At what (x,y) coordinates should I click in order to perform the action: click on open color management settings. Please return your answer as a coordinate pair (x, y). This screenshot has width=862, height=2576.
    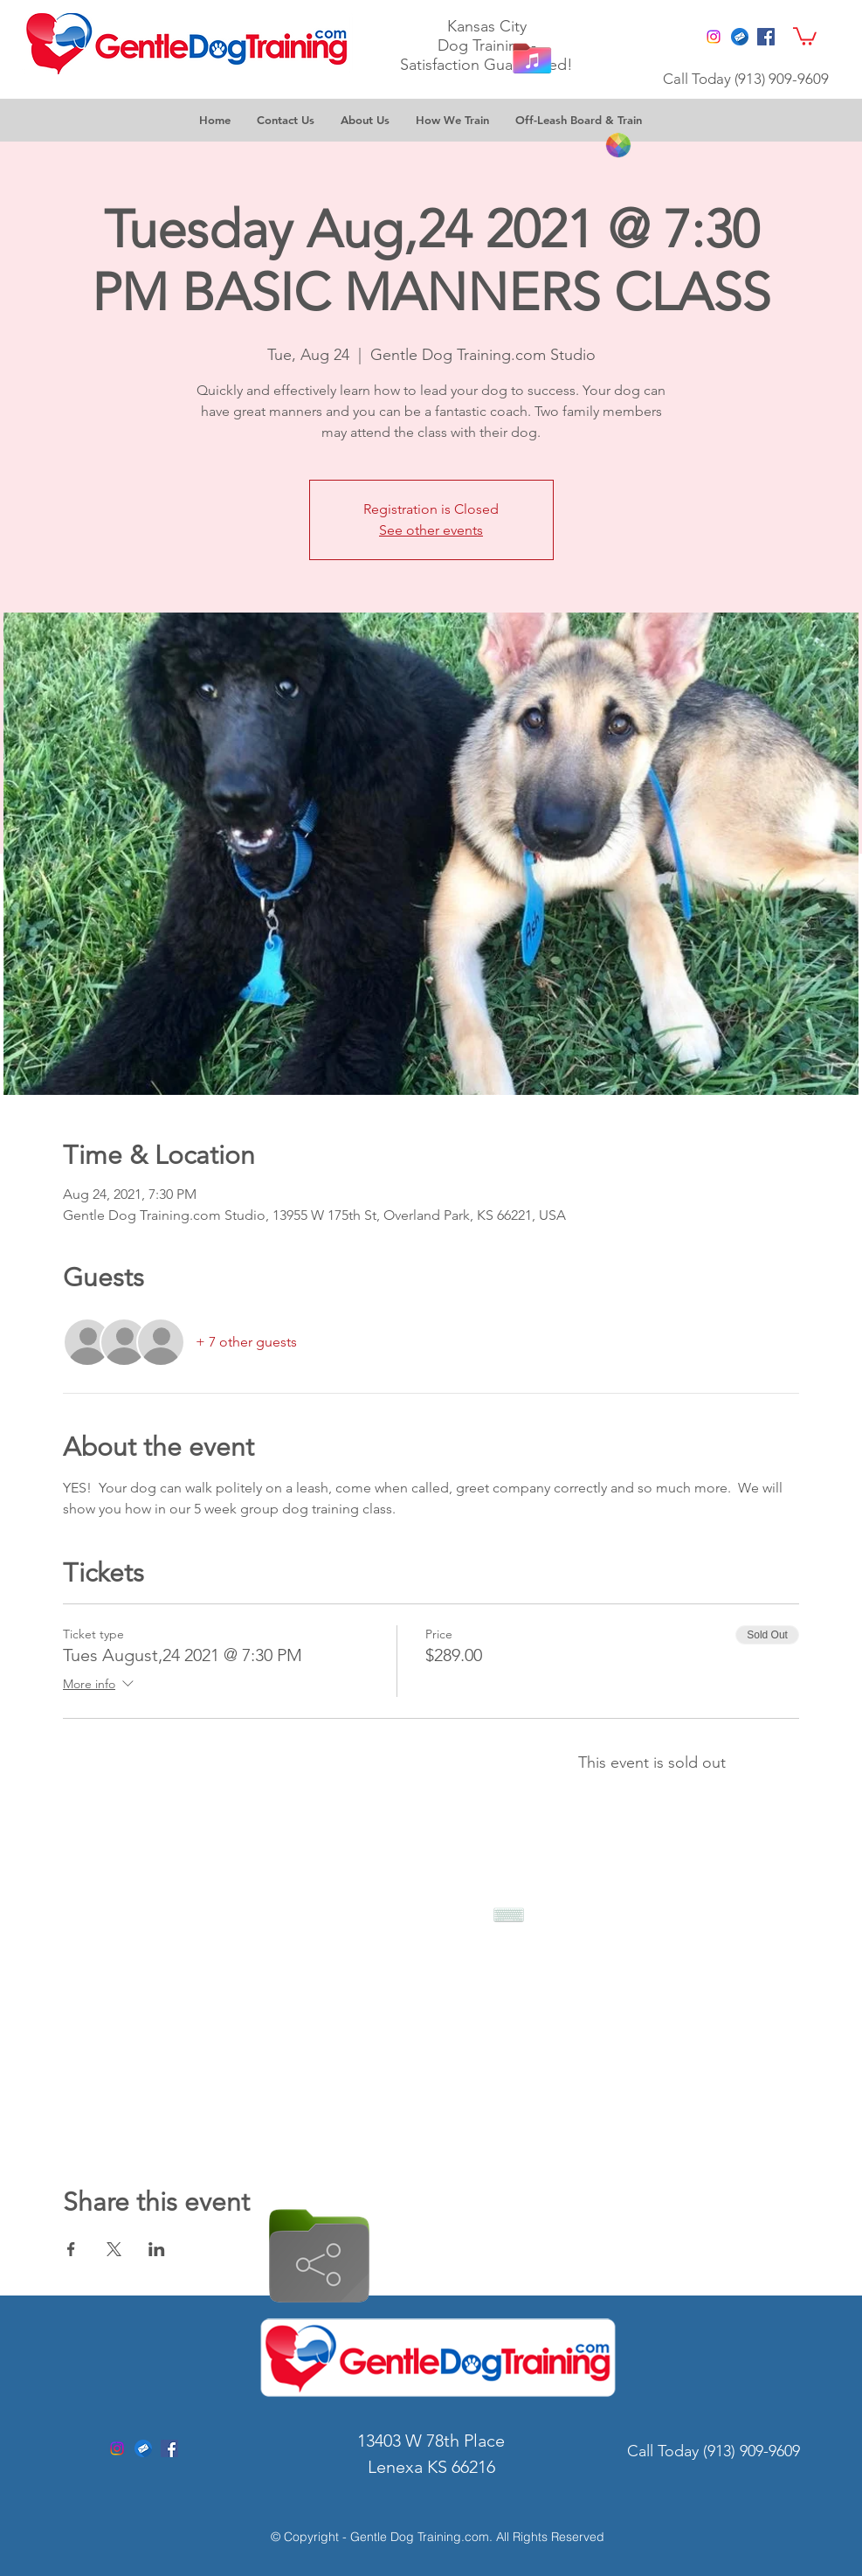
    Looking at the image, I should click on (618, 145).